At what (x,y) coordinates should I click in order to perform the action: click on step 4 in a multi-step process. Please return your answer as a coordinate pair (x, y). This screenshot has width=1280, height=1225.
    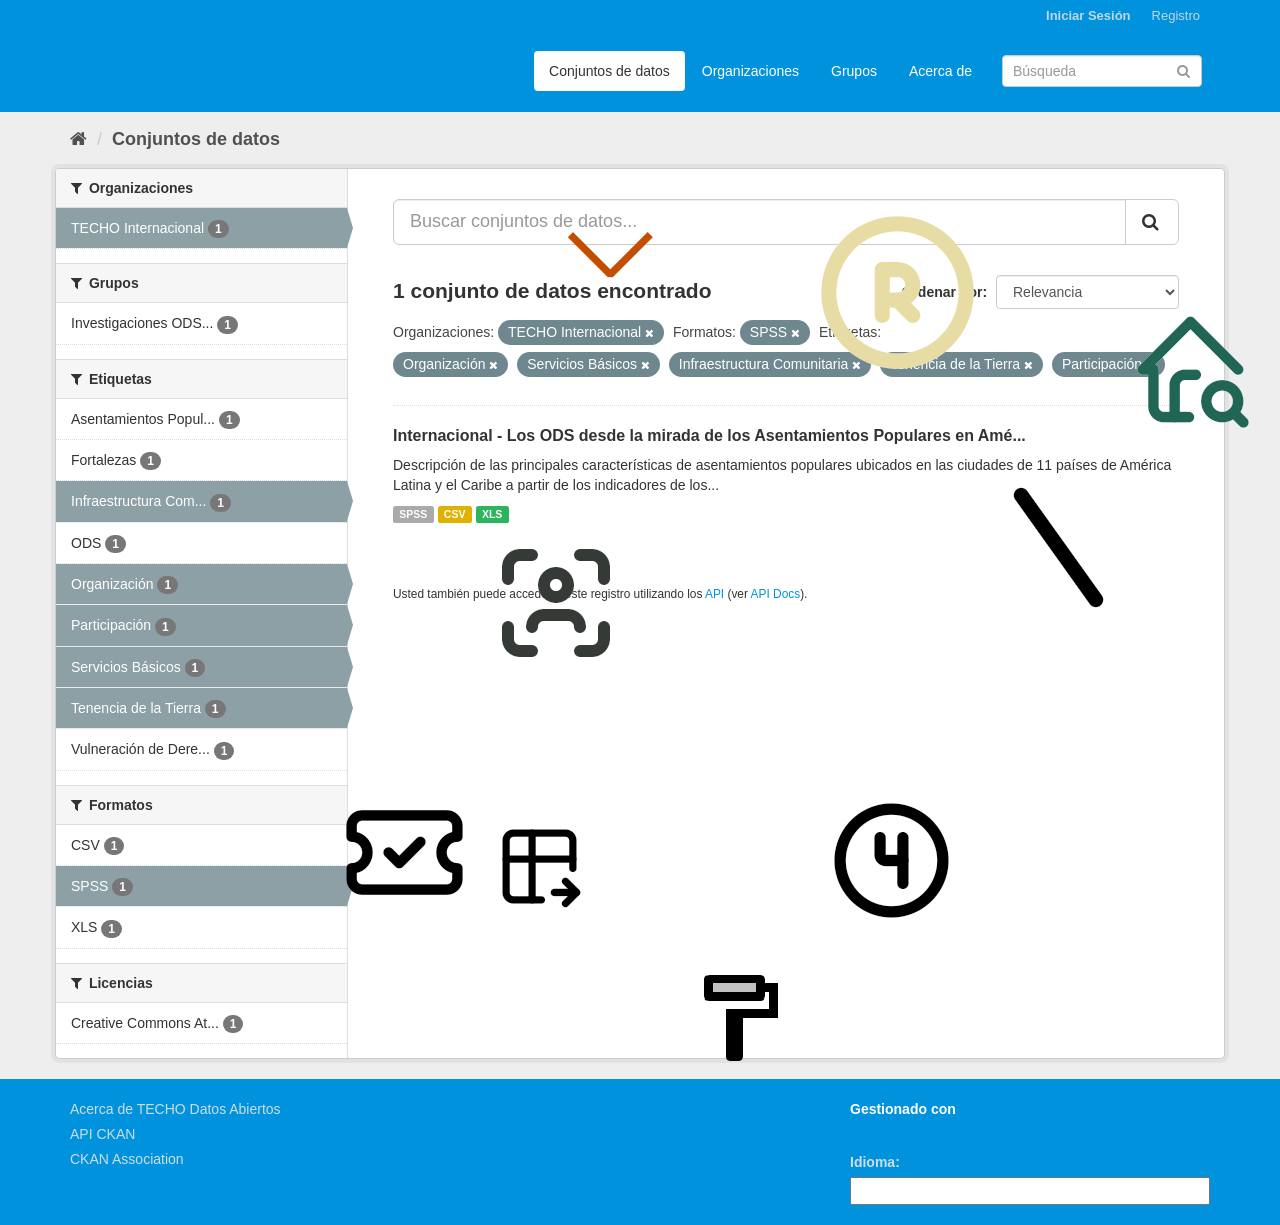
    Looking at the image, I should click on (891, 860).